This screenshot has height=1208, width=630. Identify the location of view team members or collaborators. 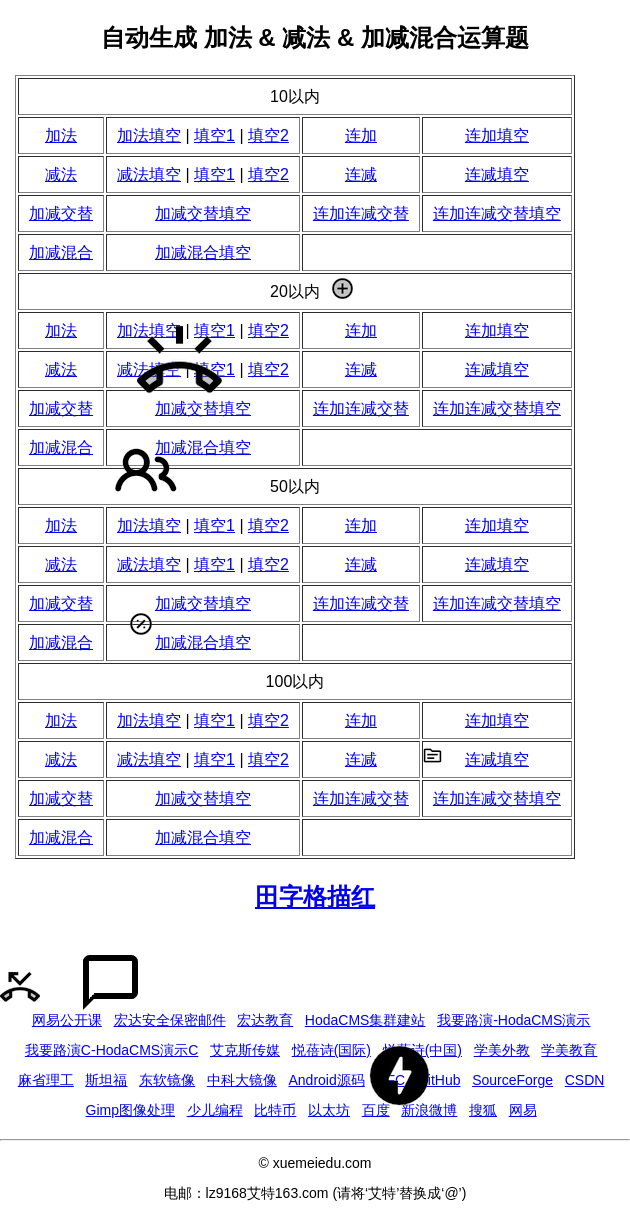
(146, 472).